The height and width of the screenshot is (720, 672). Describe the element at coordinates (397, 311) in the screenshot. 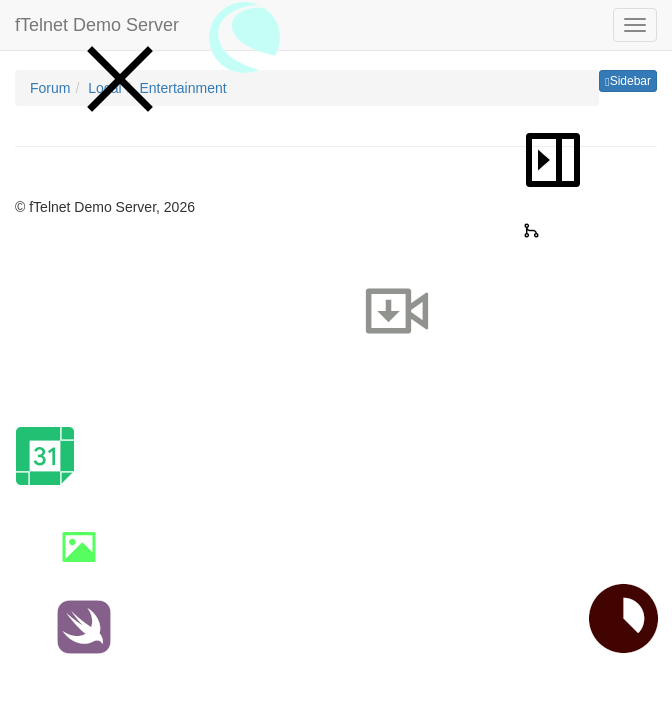

I see `download video to device` at that location.